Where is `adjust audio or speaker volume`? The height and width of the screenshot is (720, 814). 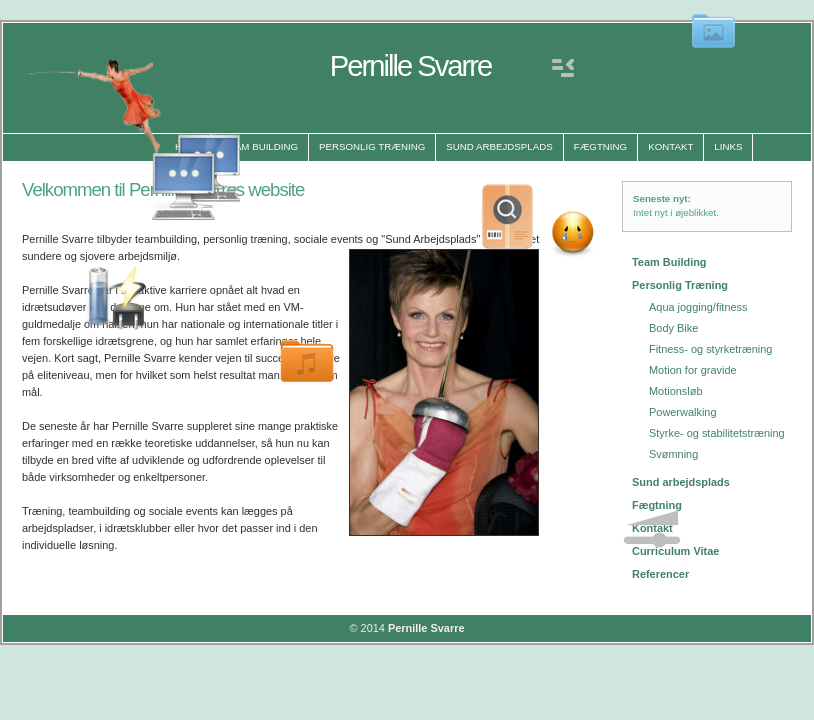 adjust audio or speaker volume is located at coordinates (652, 529).